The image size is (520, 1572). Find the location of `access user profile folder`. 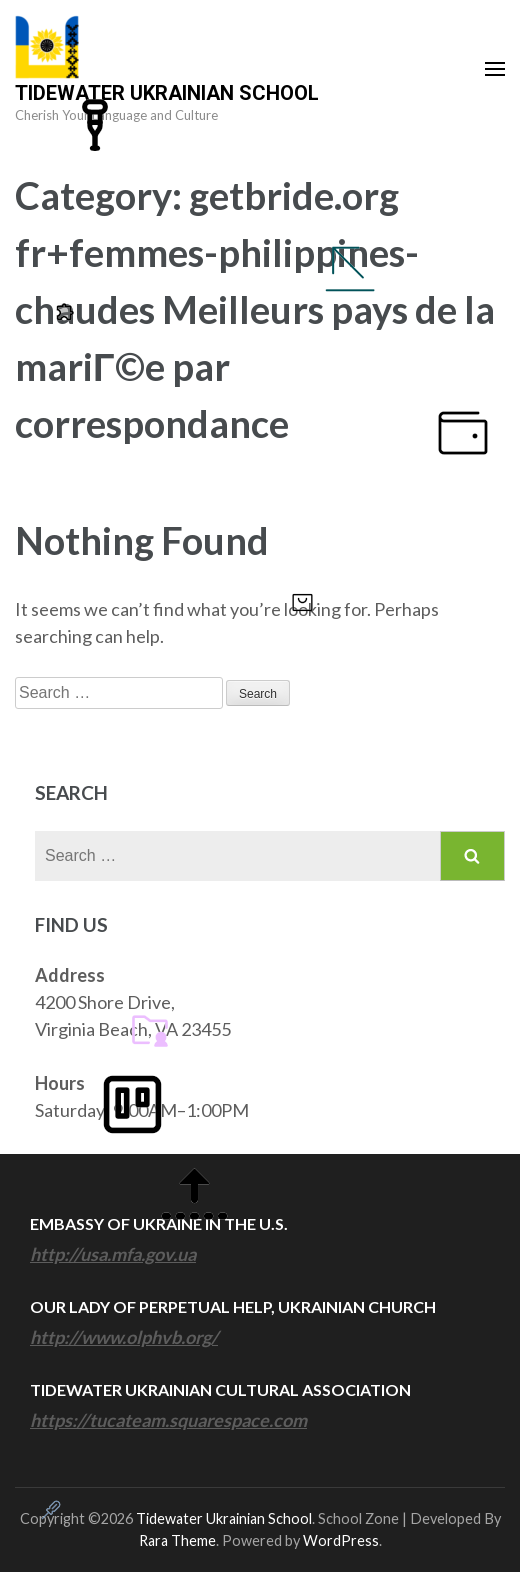

access user profile folder is located at coordinates (150, 1029).